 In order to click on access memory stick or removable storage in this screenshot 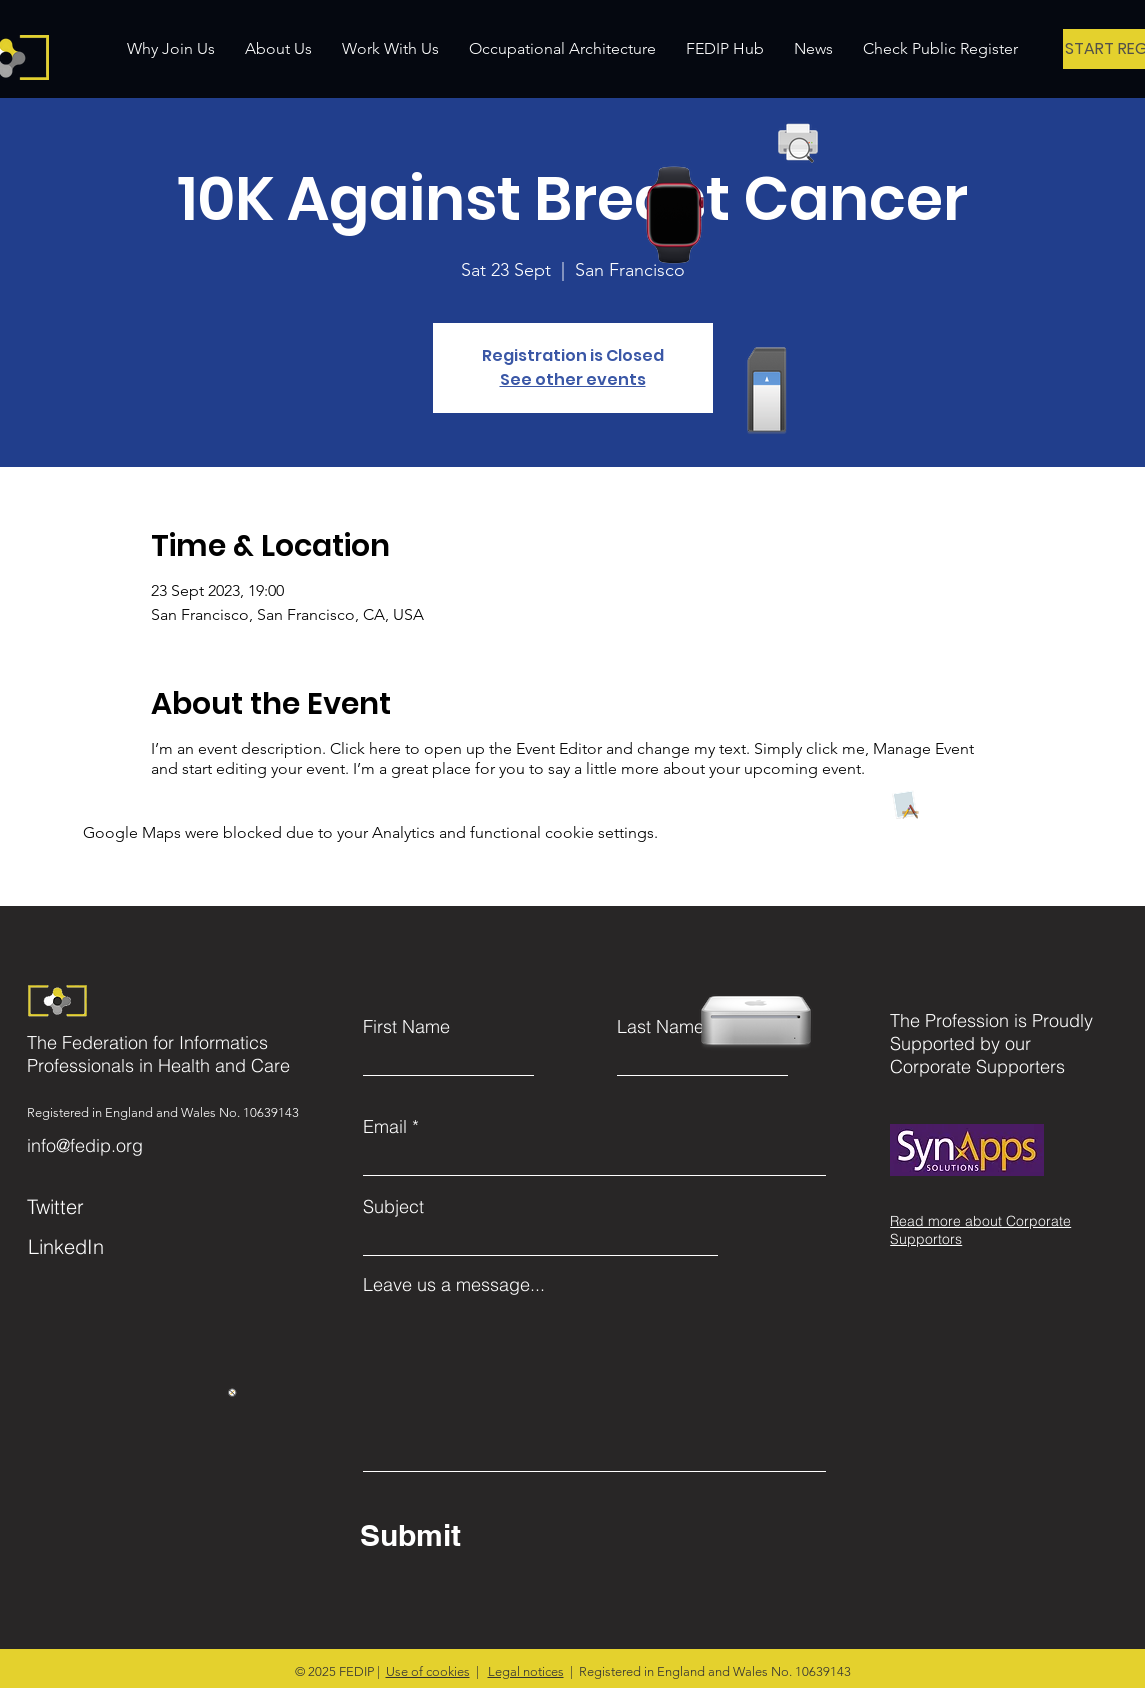, I will do `click(766, 390)`.